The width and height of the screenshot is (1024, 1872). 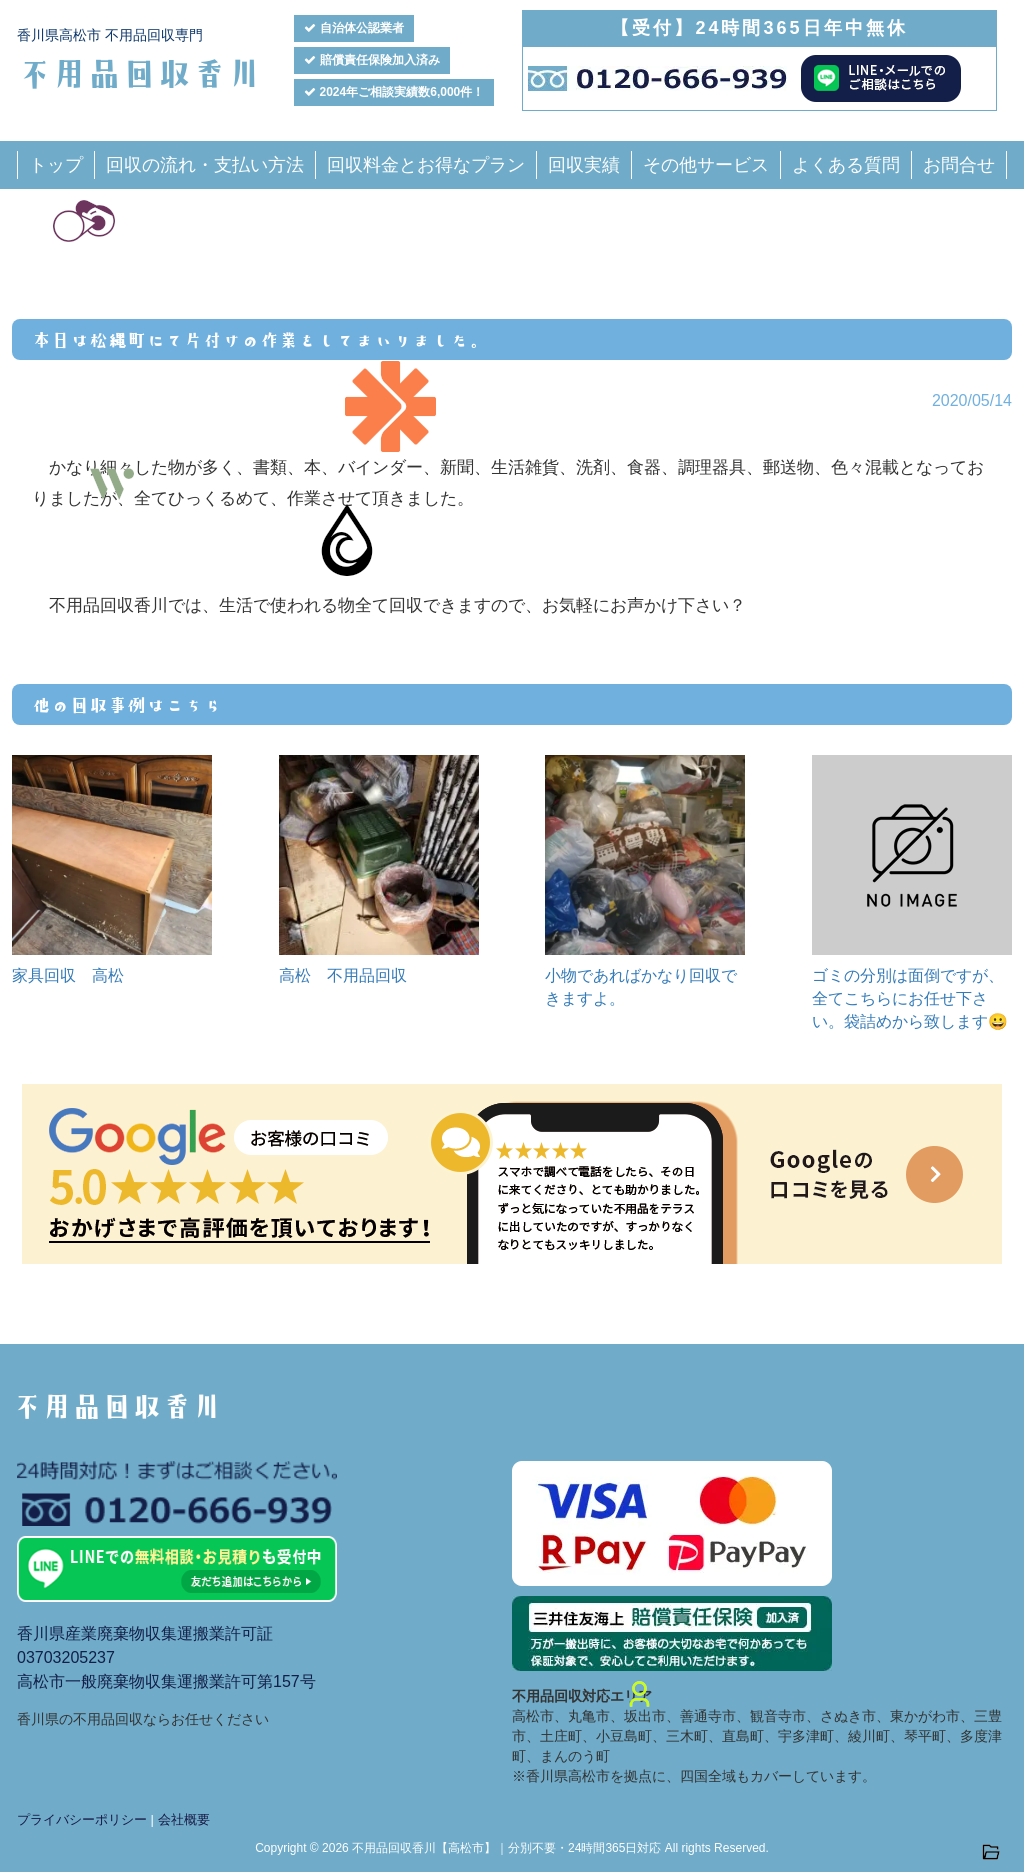 I want to click on view your profile, so click(x=639, y=1694).